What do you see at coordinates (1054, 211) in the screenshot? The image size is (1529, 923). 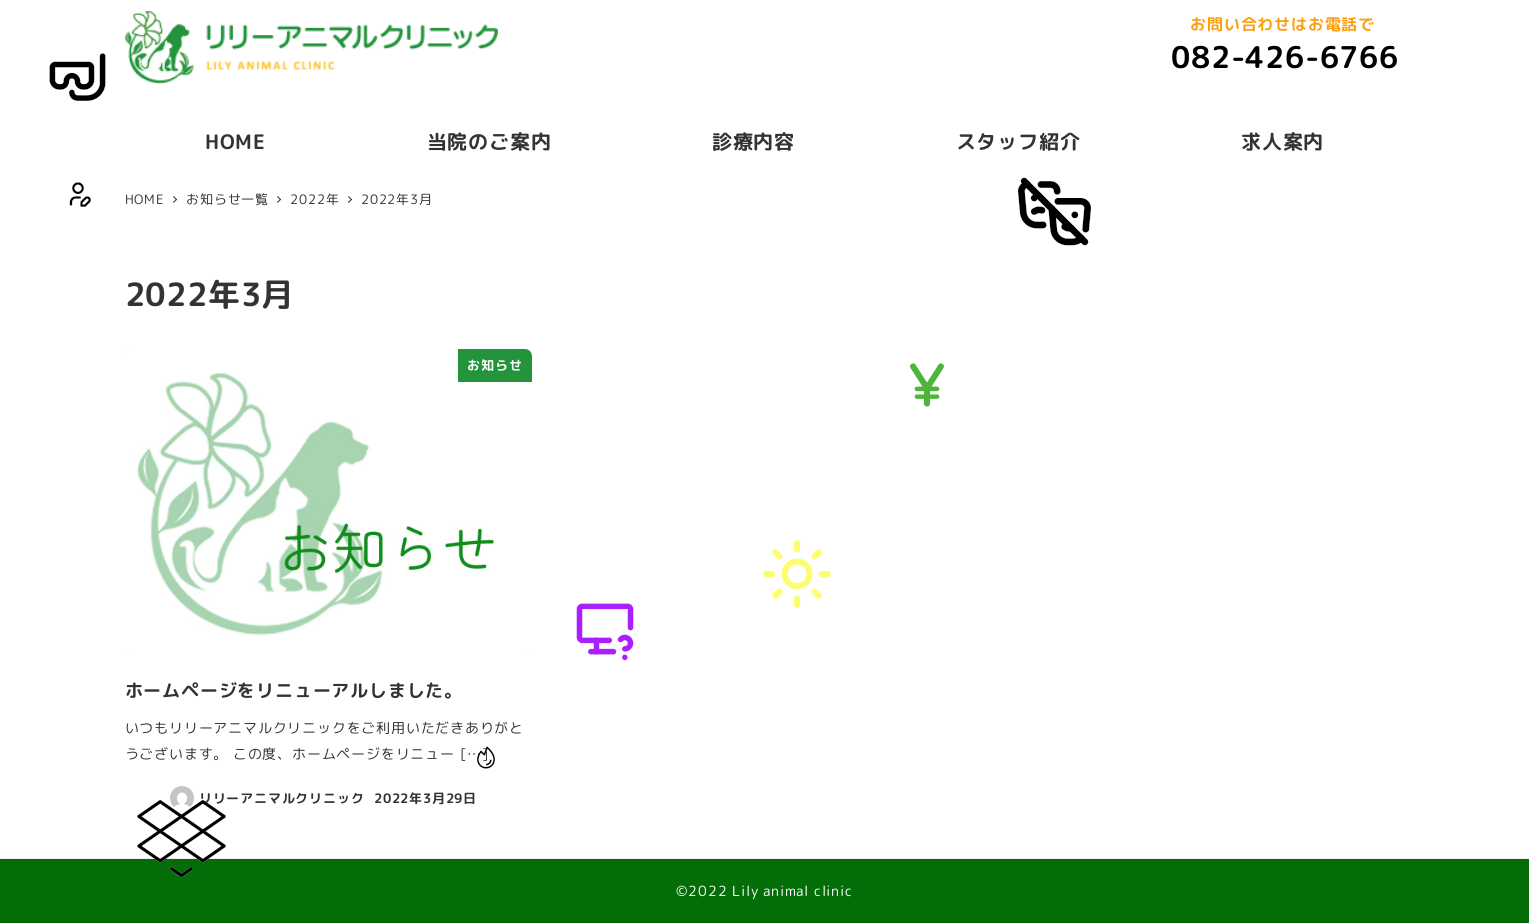 I see `disable theater or entertainment mode` at bounding box center [1054, 211].